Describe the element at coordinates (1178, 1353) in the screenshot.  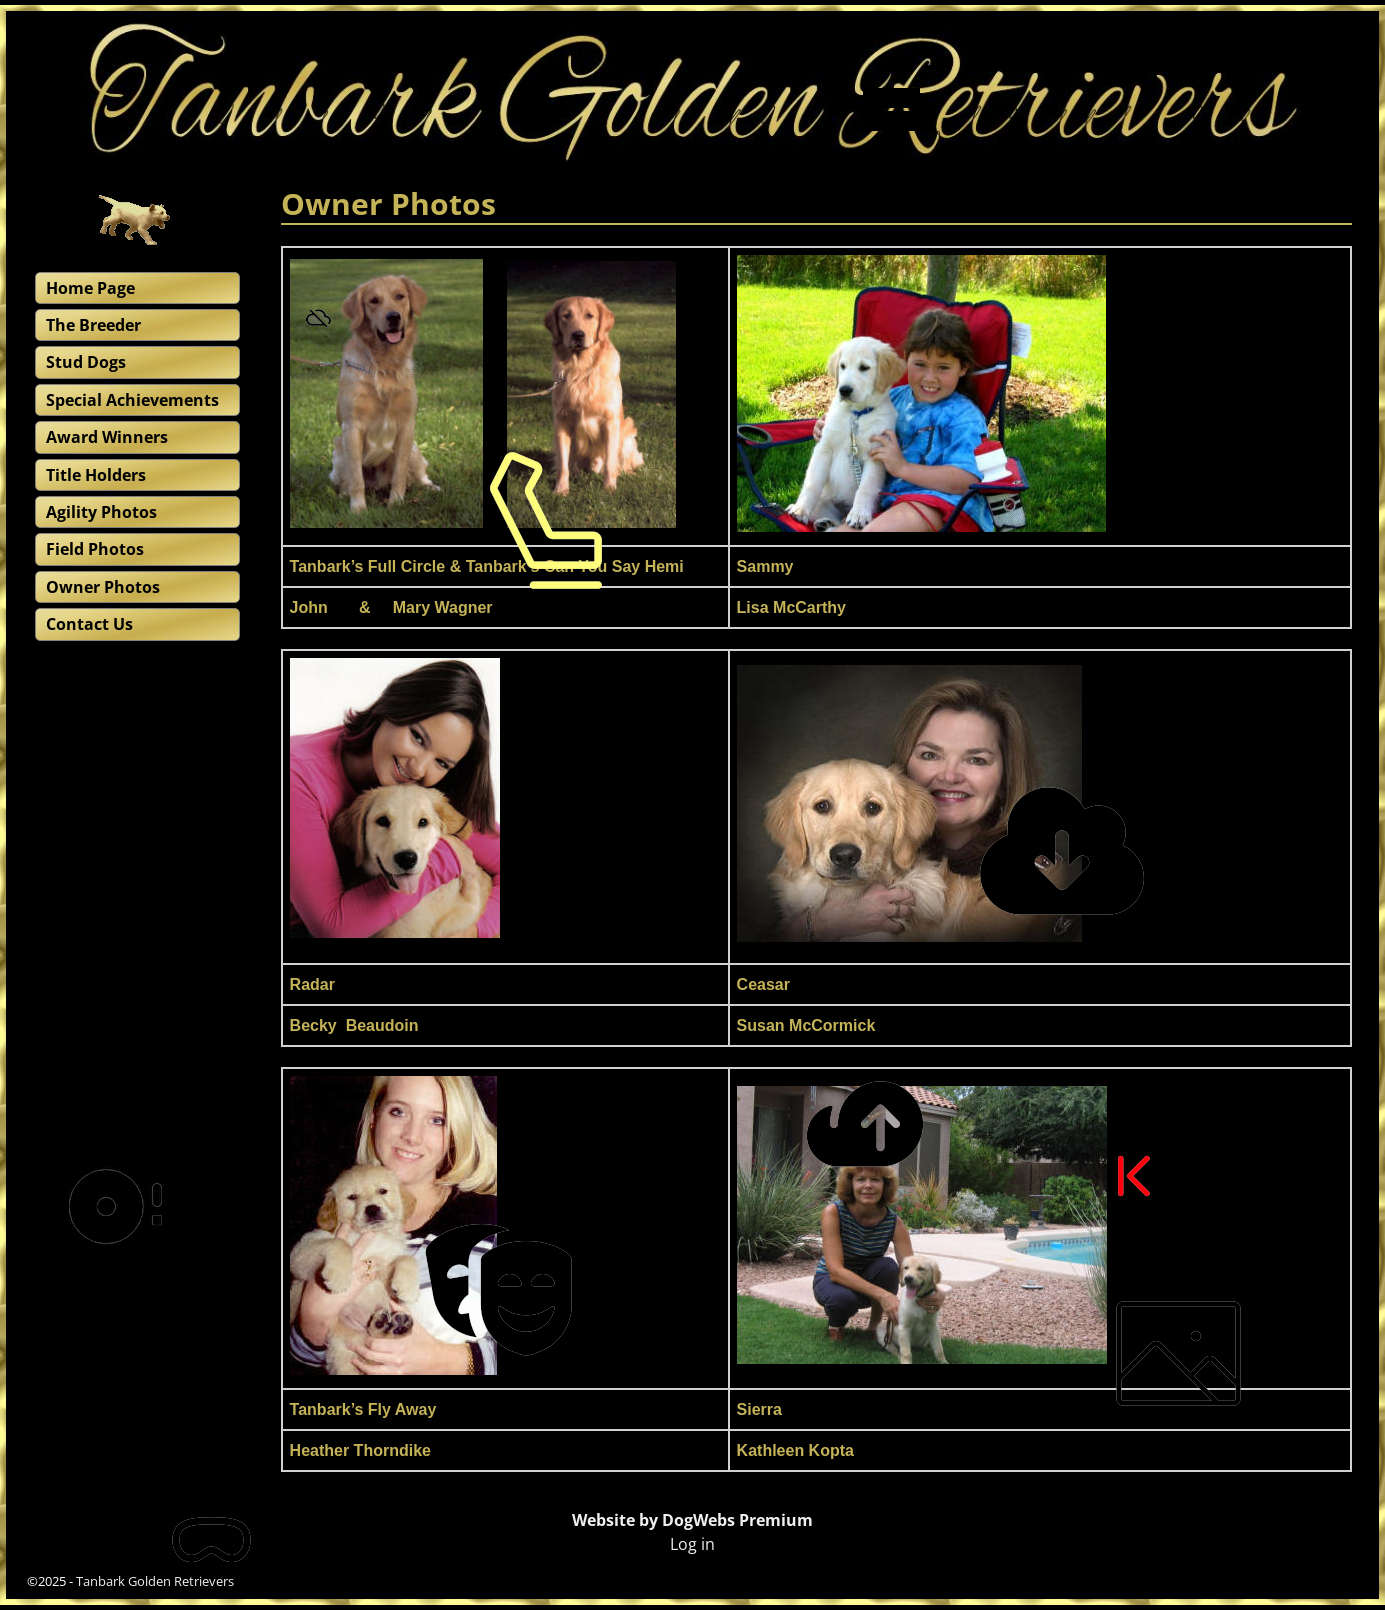
I see `view or browse photos` at that location.